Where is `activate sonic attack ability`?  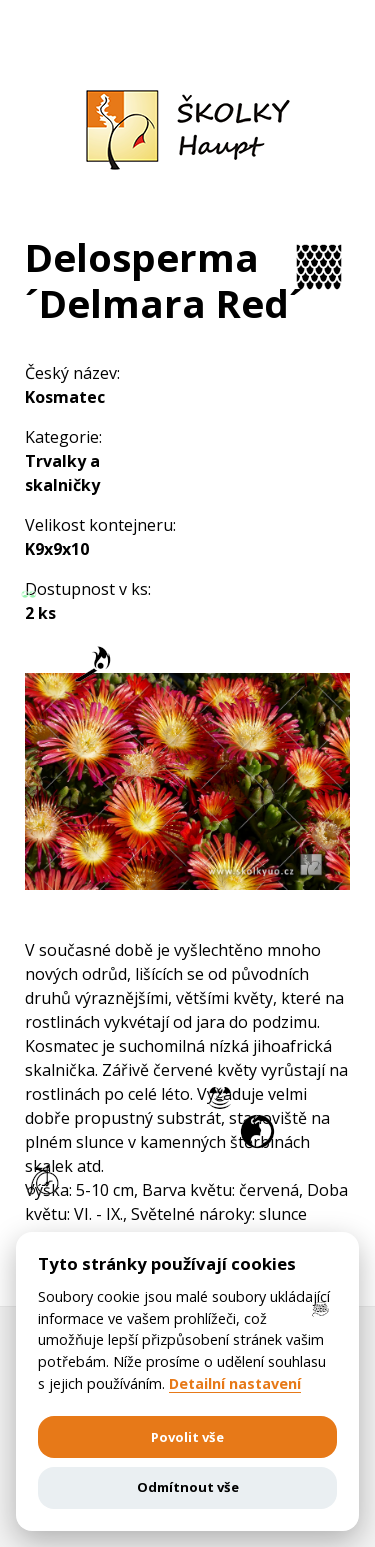
activate sonic attack ability is located at coordinates (220, 1098).